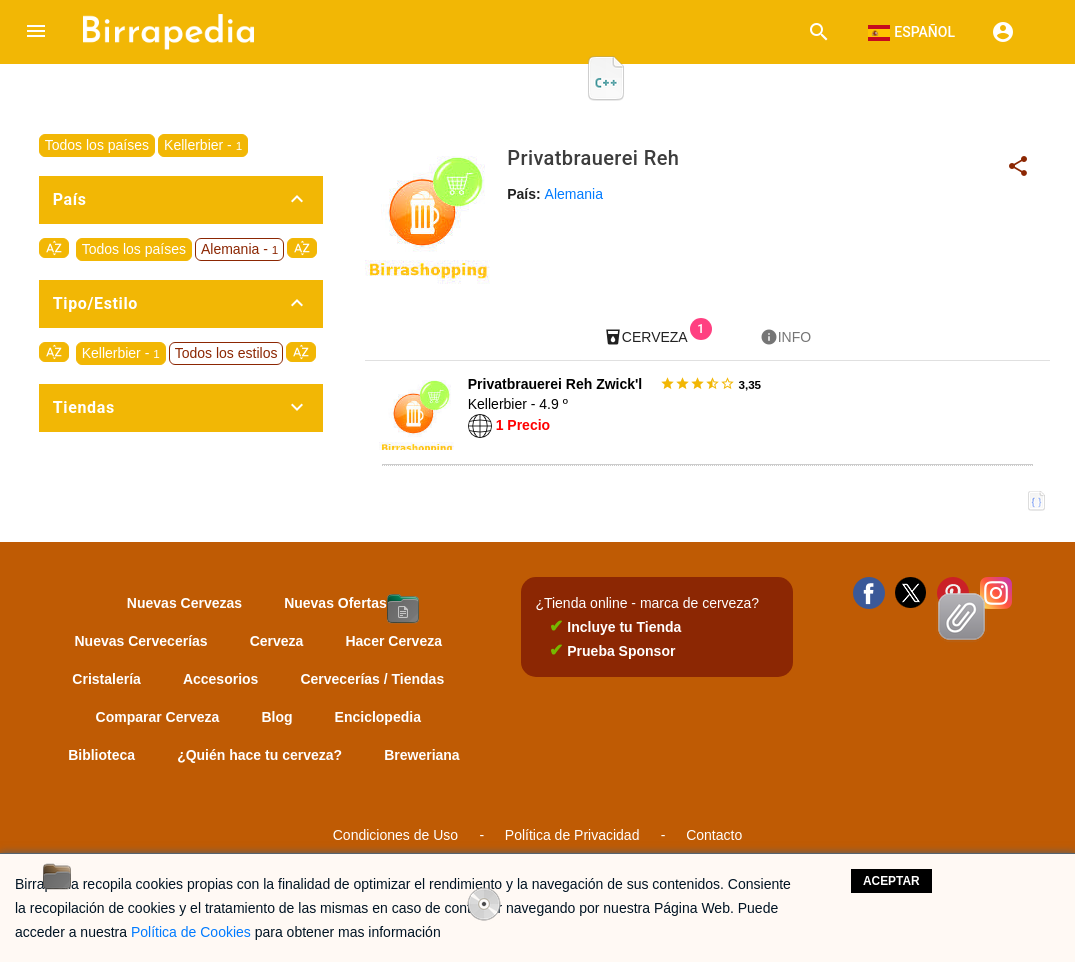 Image resolution: width=1075 pixels, height=962 pixels. I want to click on open office or productivity applications, so click(961, 616).